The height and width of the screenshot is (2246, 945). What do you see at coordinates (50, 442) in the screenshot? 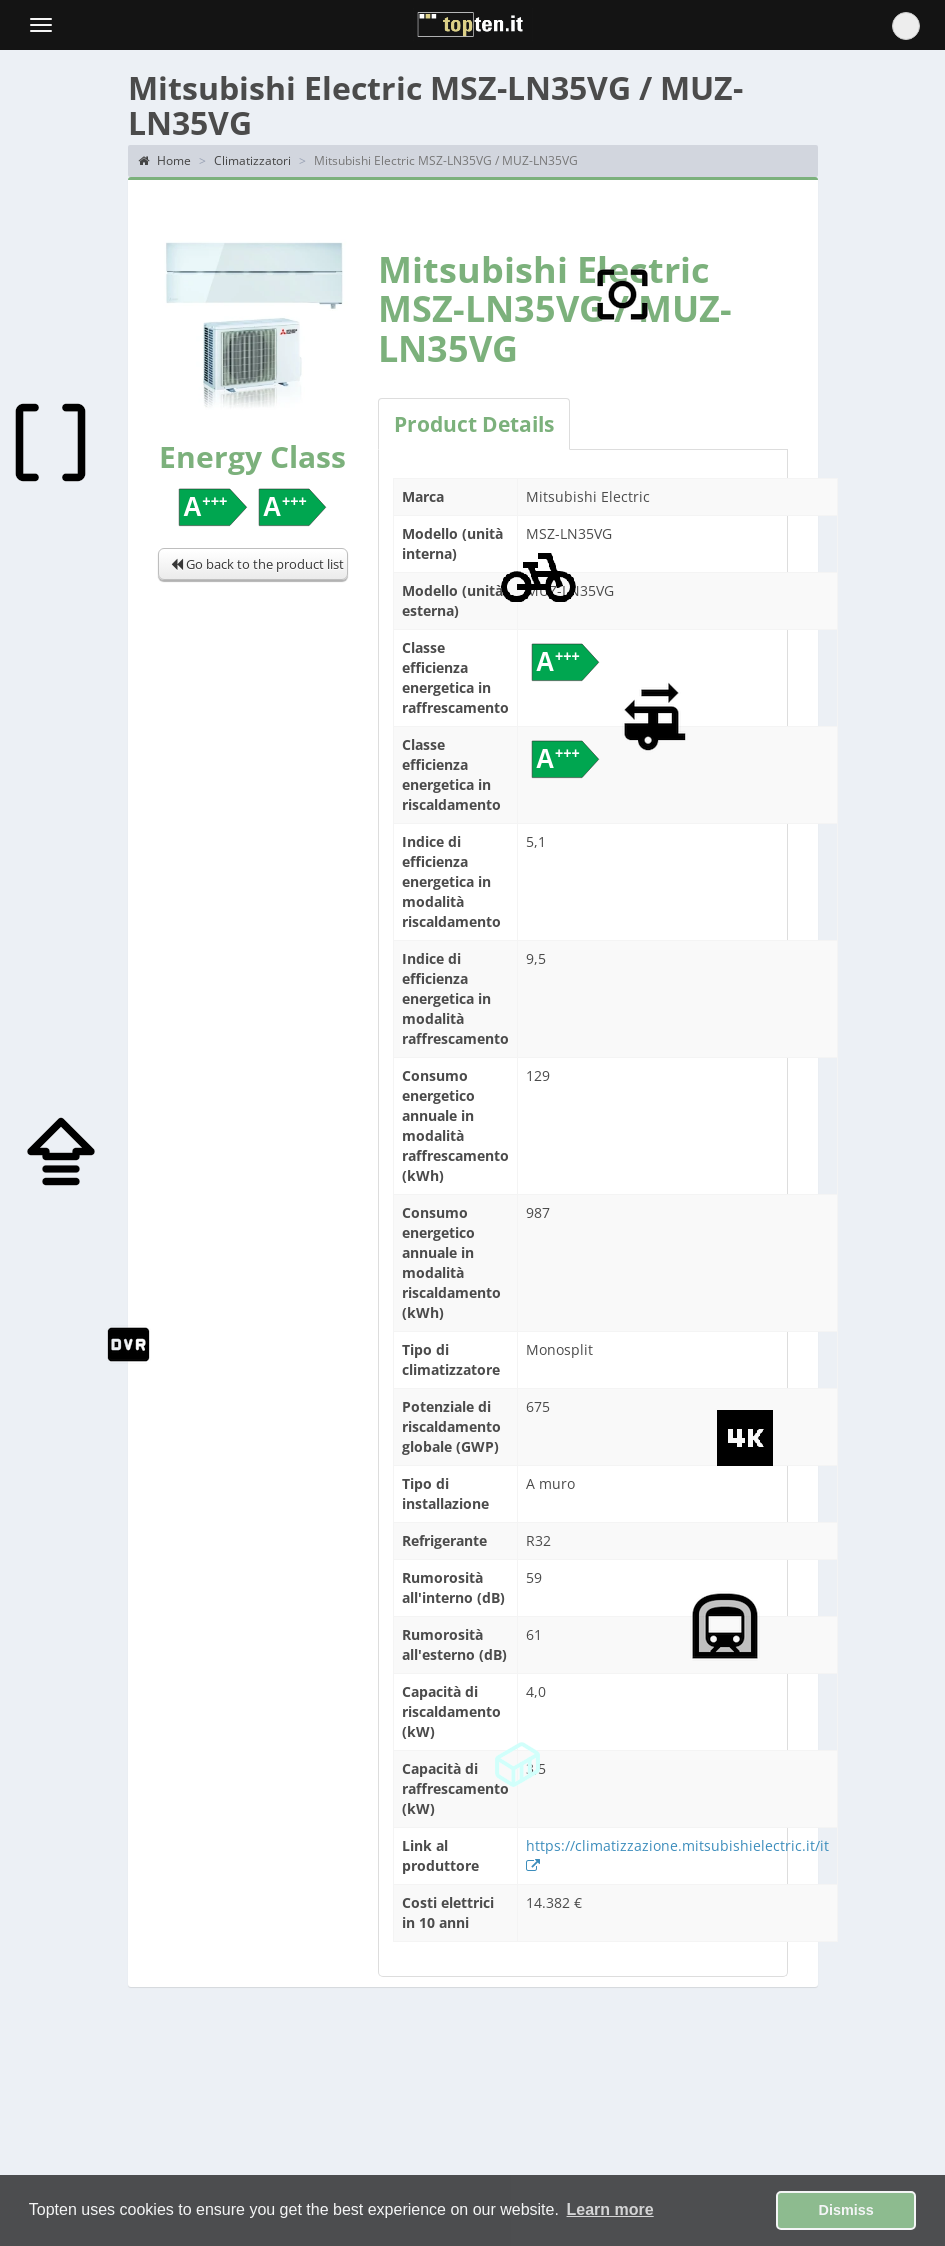
I see `insert or edit code brackets` at bounding box center [50, 442].